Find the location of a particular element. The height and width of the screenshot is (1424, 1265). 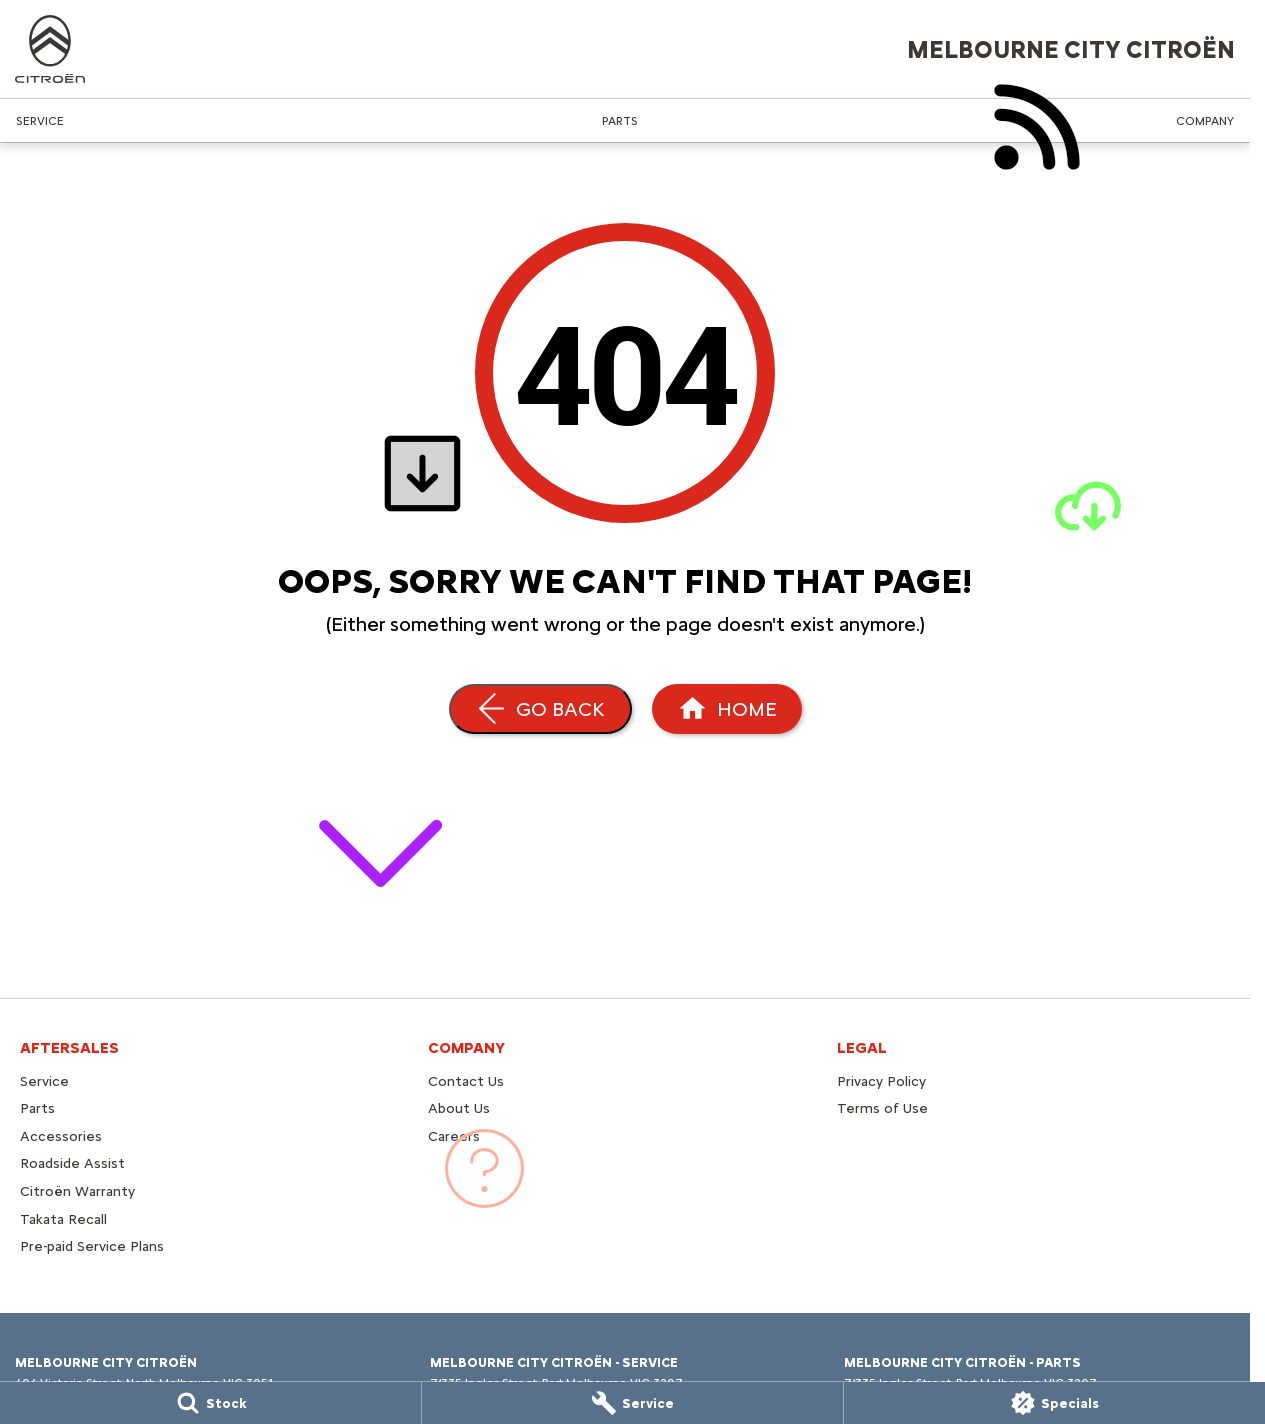

access help or support is located at coordinates (484, 1168).